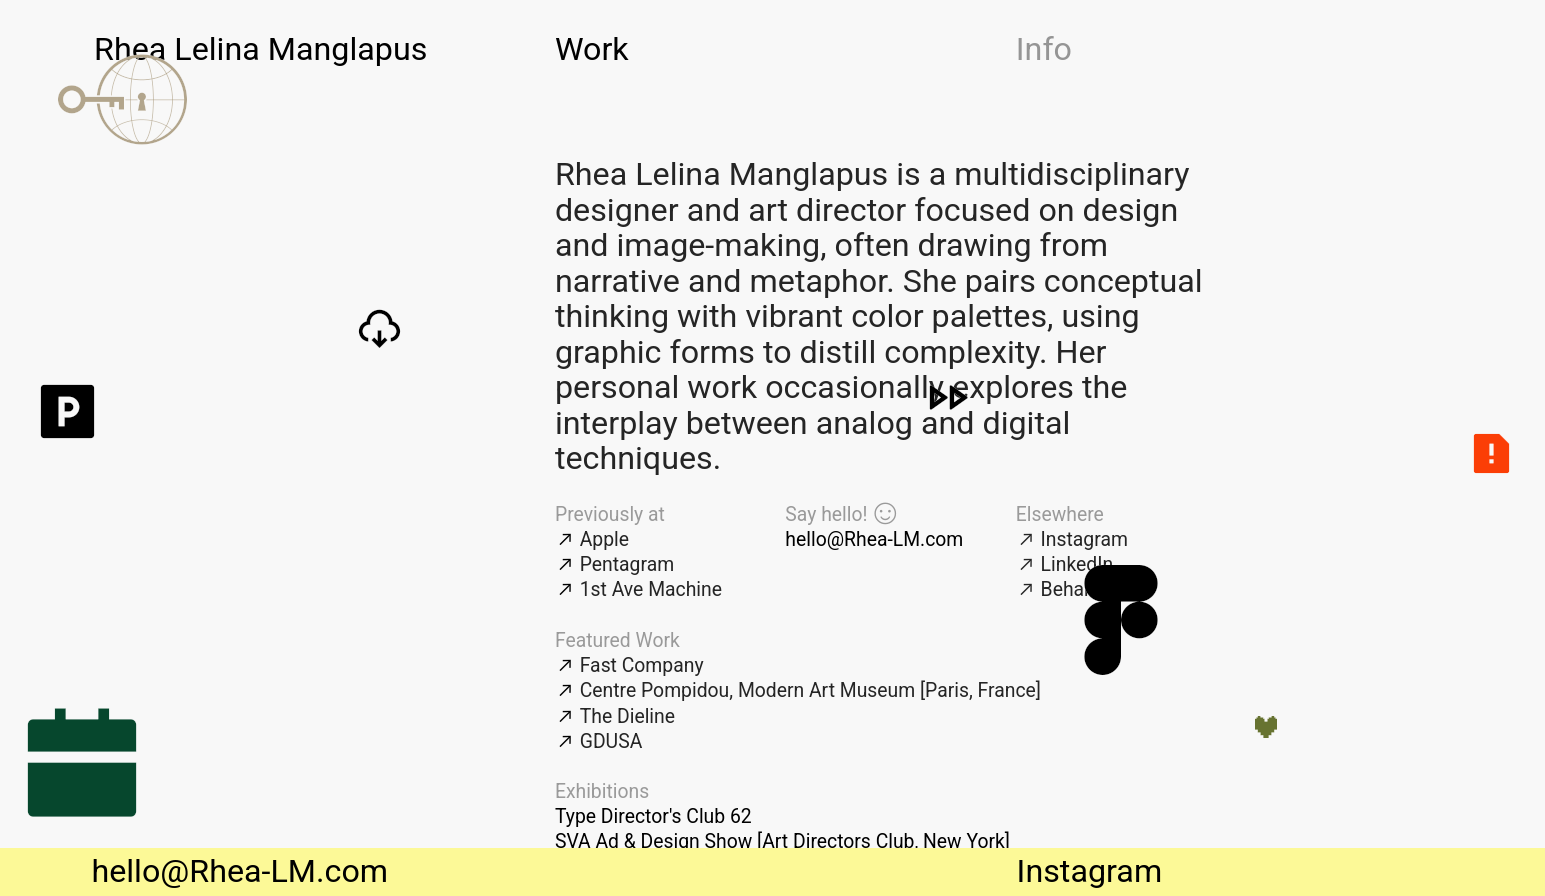 The height and width of the screenshot is (896, 1545). I want to click on download file from cloud storage, so click(379, 328).